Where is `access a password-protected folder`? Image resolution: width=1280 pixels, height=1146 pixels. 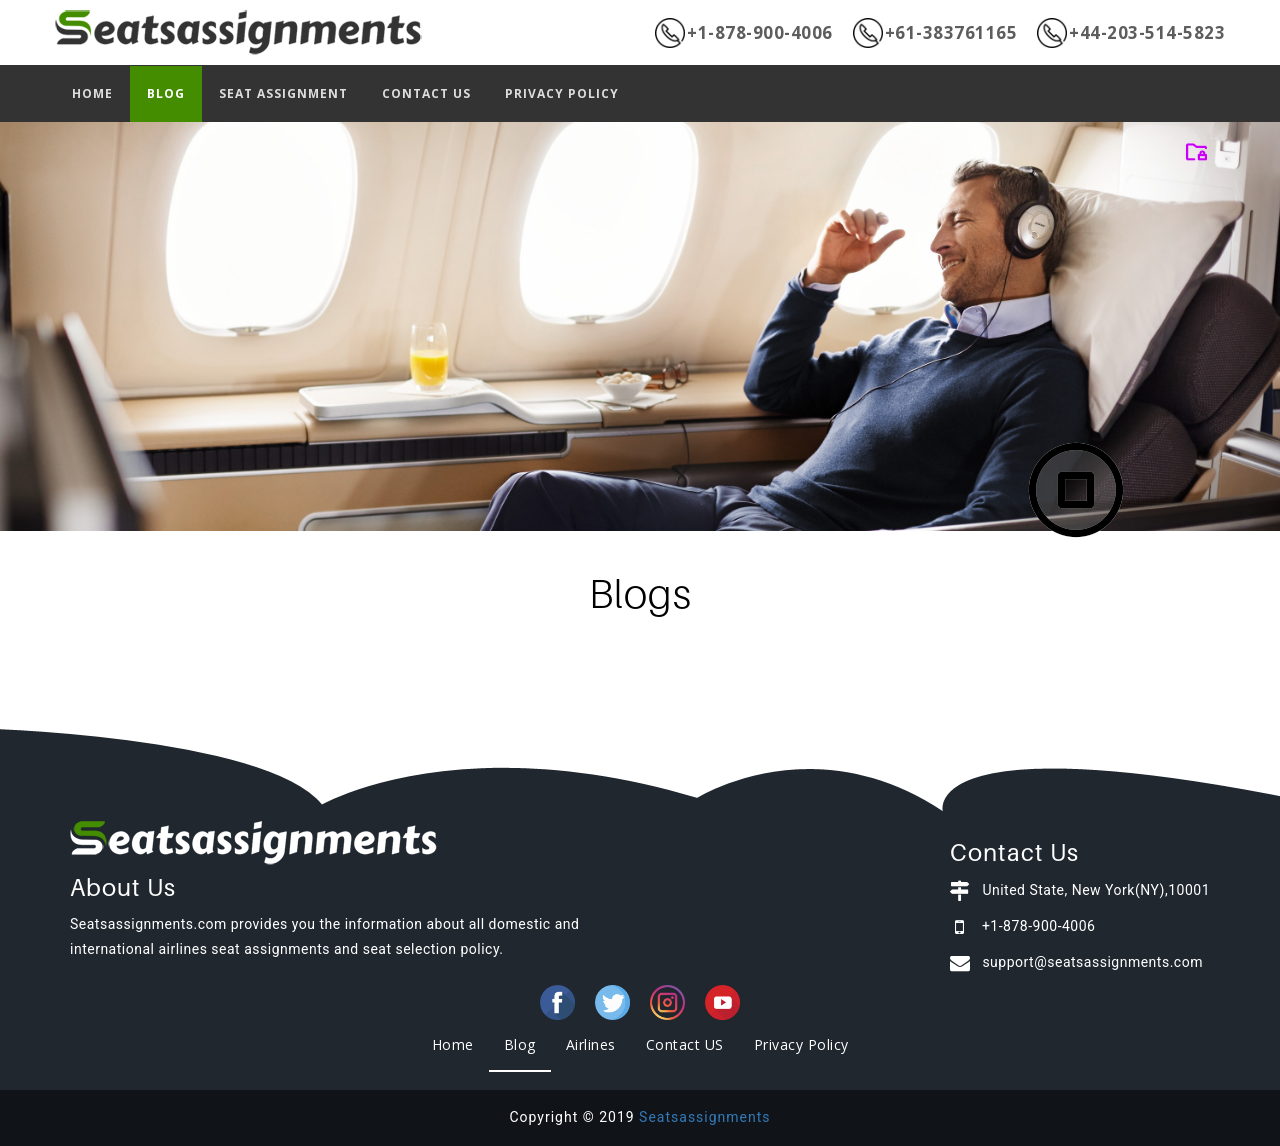 access a password-protected folder is located at coordinates (1196, 151).